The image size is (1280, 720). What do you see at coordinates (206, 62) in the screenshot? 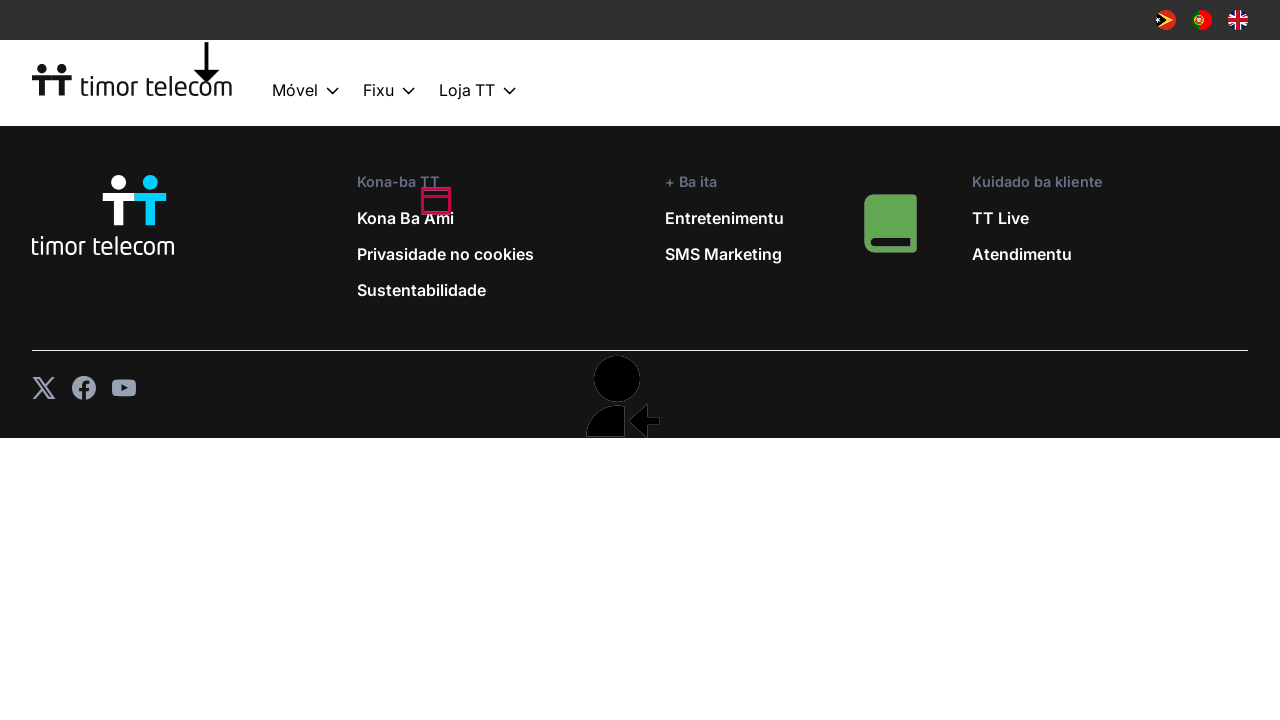
I see `scroll down or view more content` at bounding box center [206, 62].